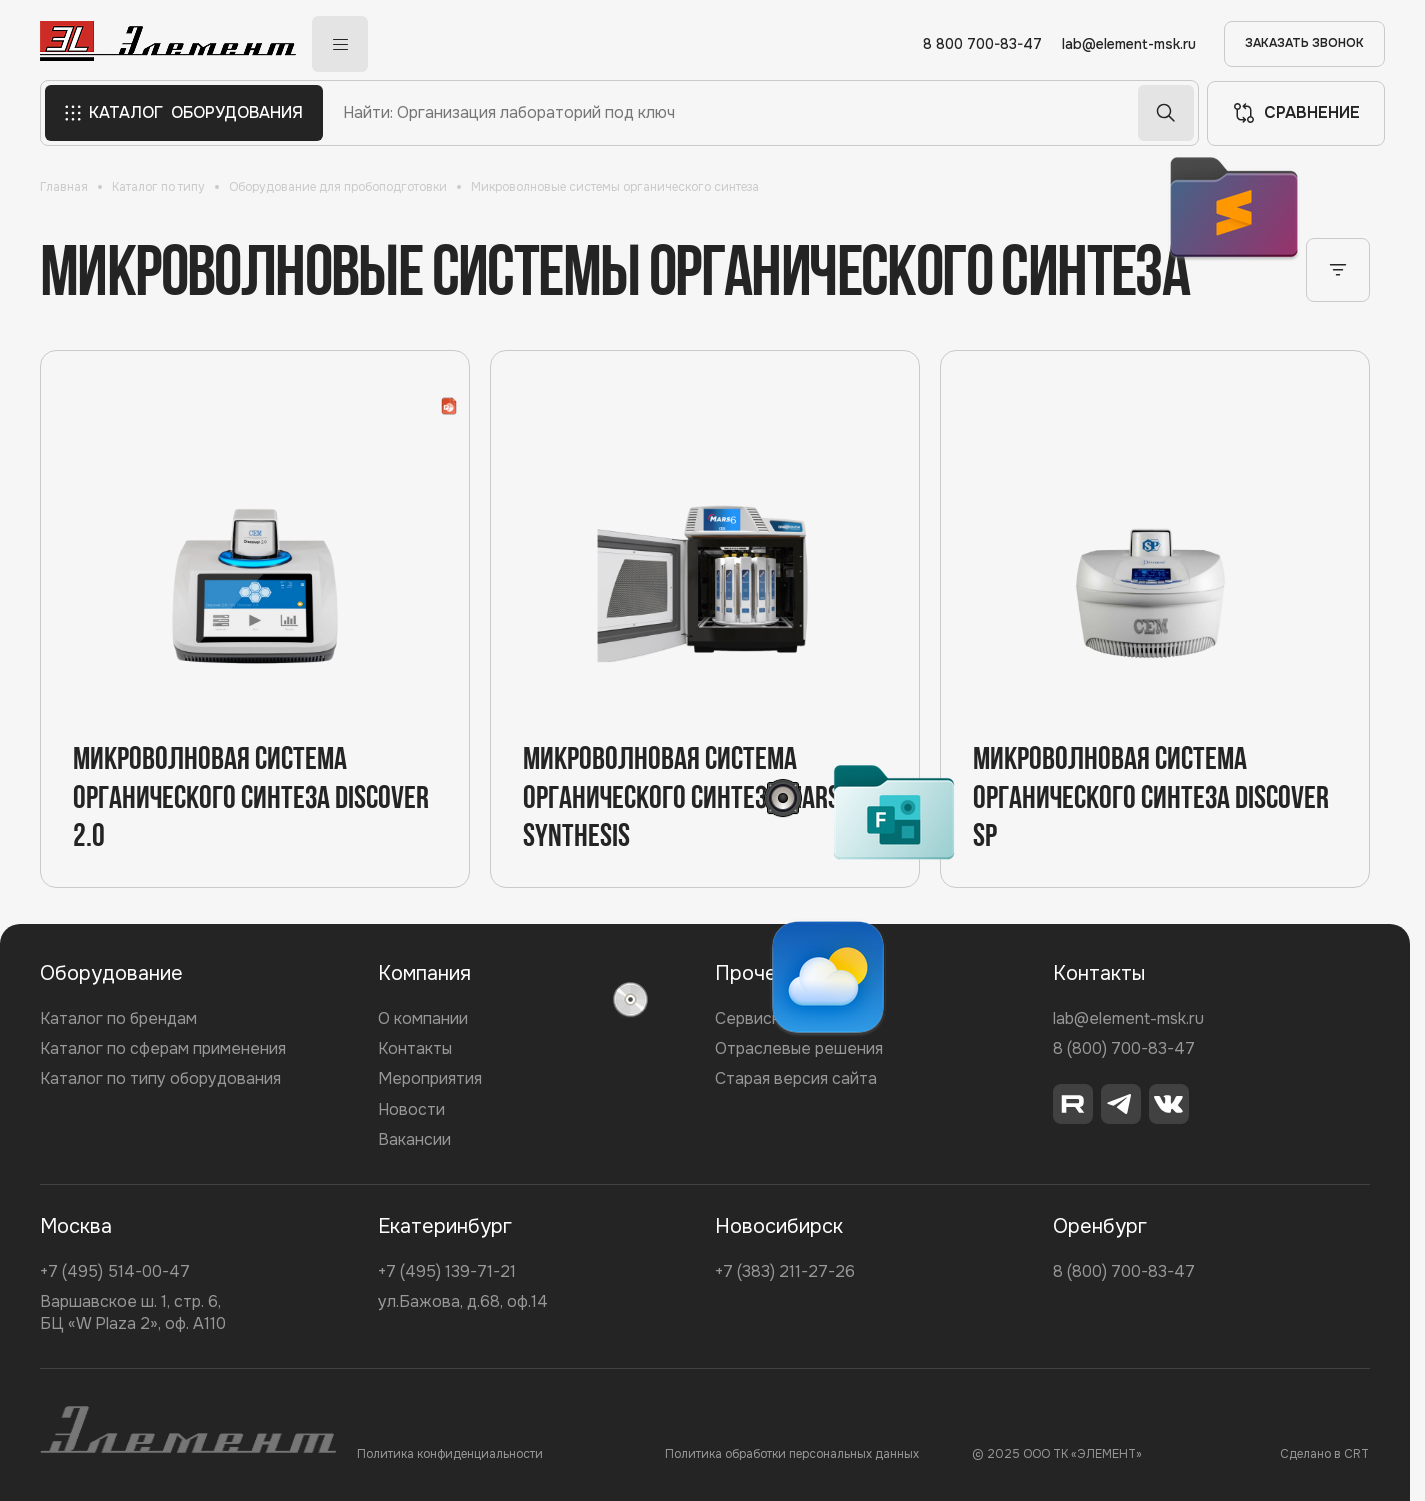 This screenshot has width=1425, height=1501. Describe the element at coordinates (783, 798) in the screenshot. I see `adjust speaker or audio output volume` at that location.